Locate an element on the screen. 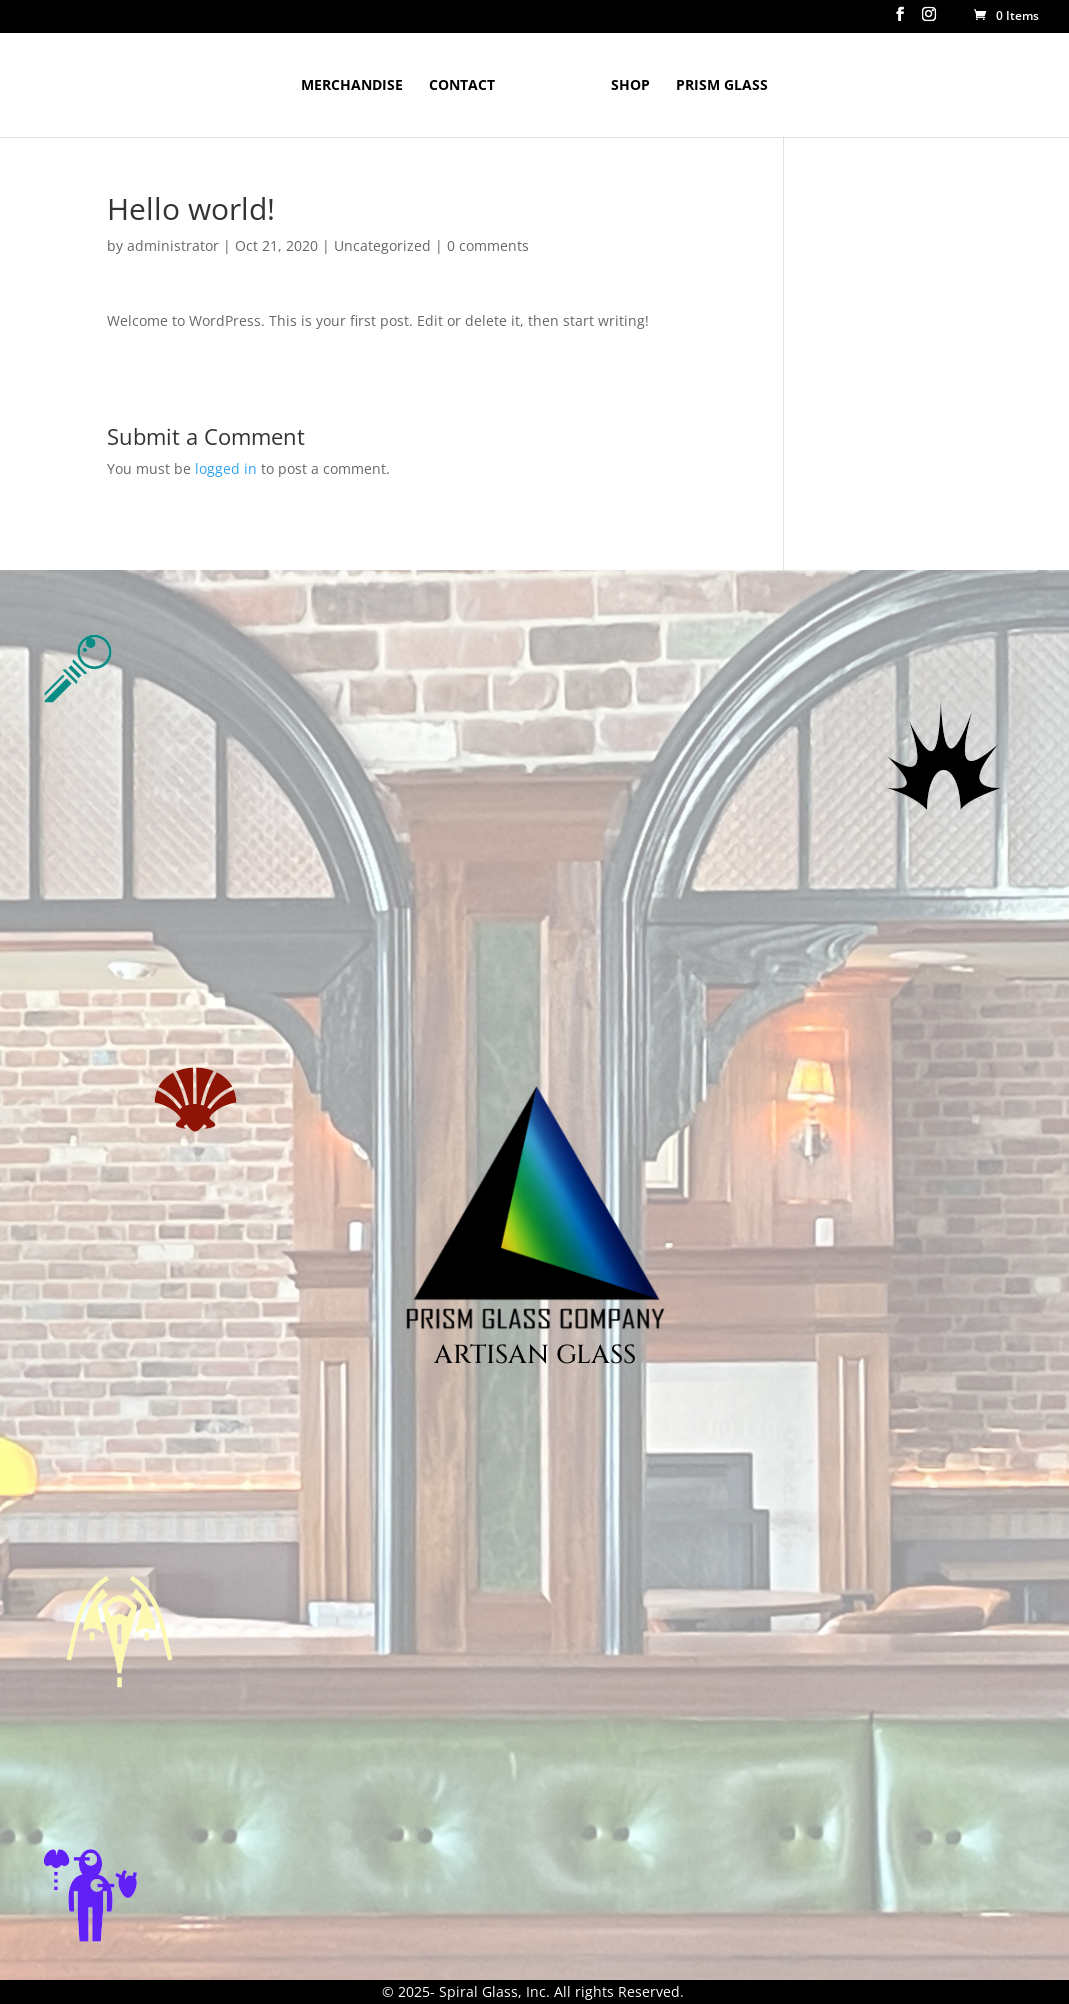 The width and height of the screenshot is (1069, 2004). view body anatomy or organ systems is located at coordinates (89, 1895).